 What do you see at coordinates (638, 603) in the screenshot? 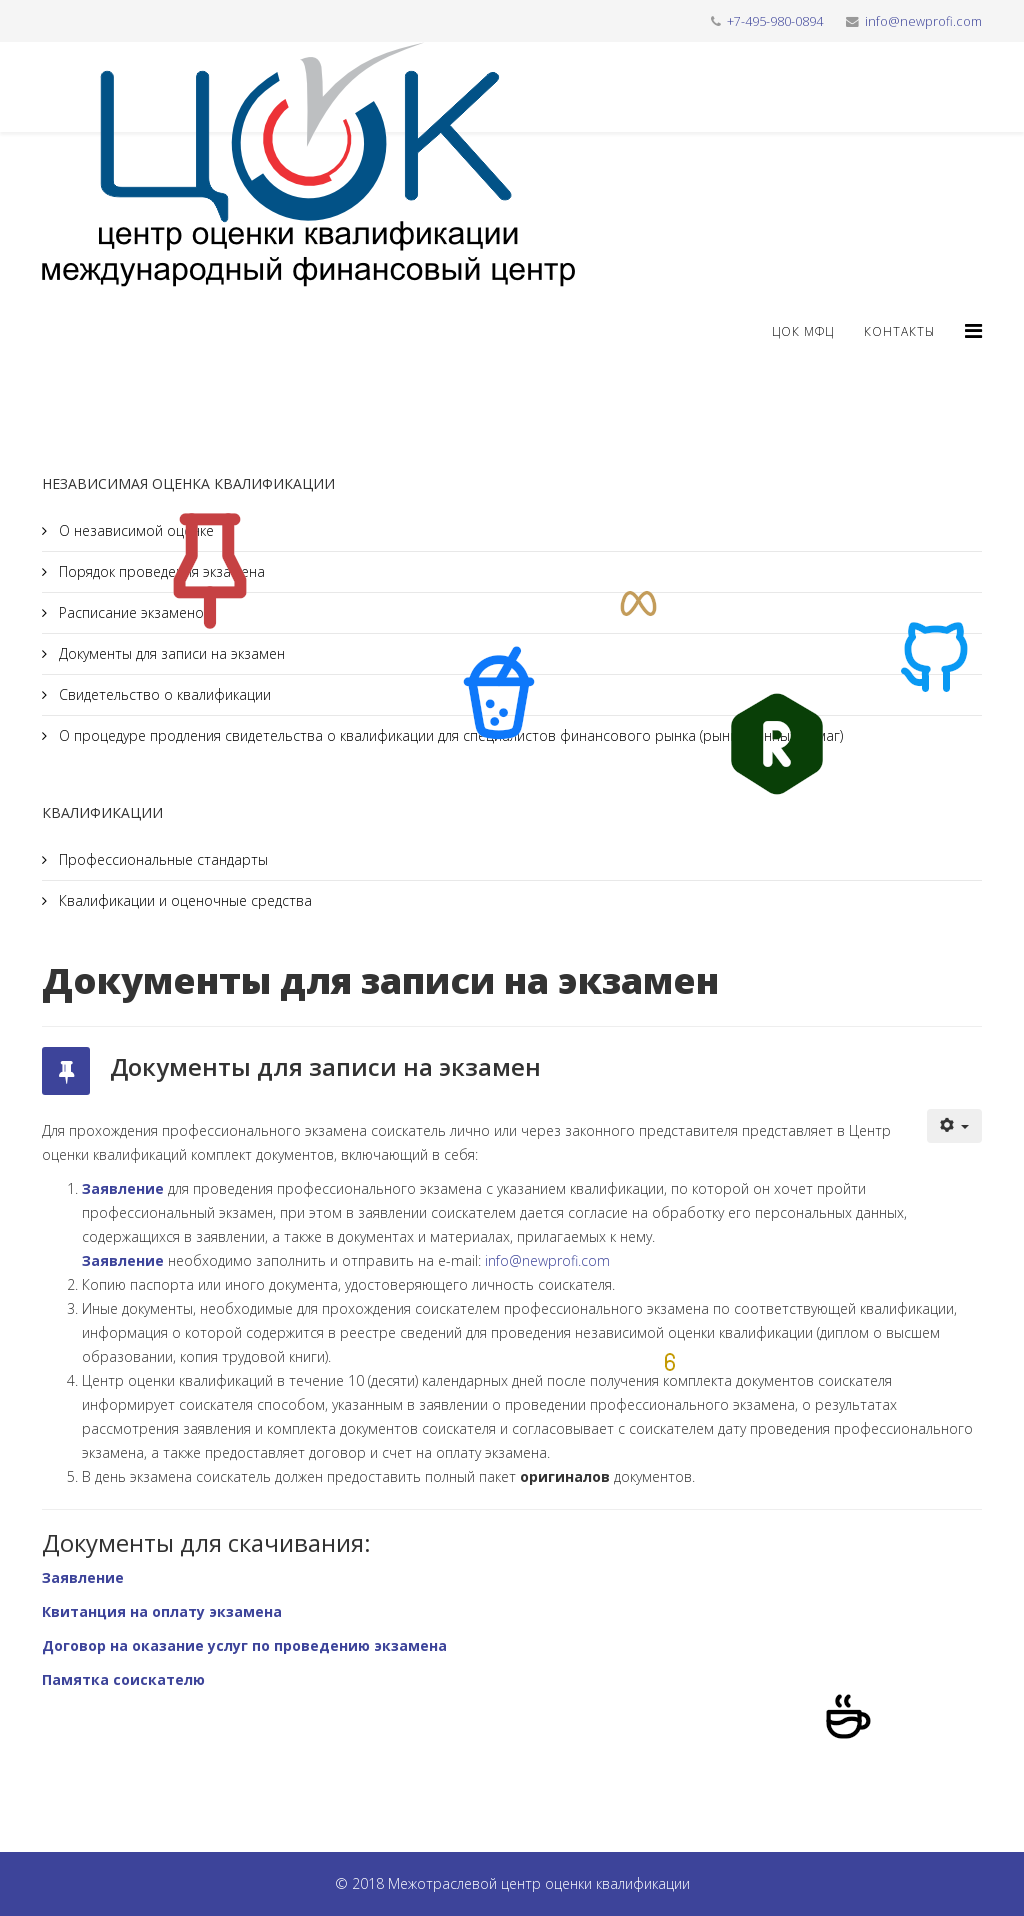
I see `Meta company logo` at bounding box center [638, 603].